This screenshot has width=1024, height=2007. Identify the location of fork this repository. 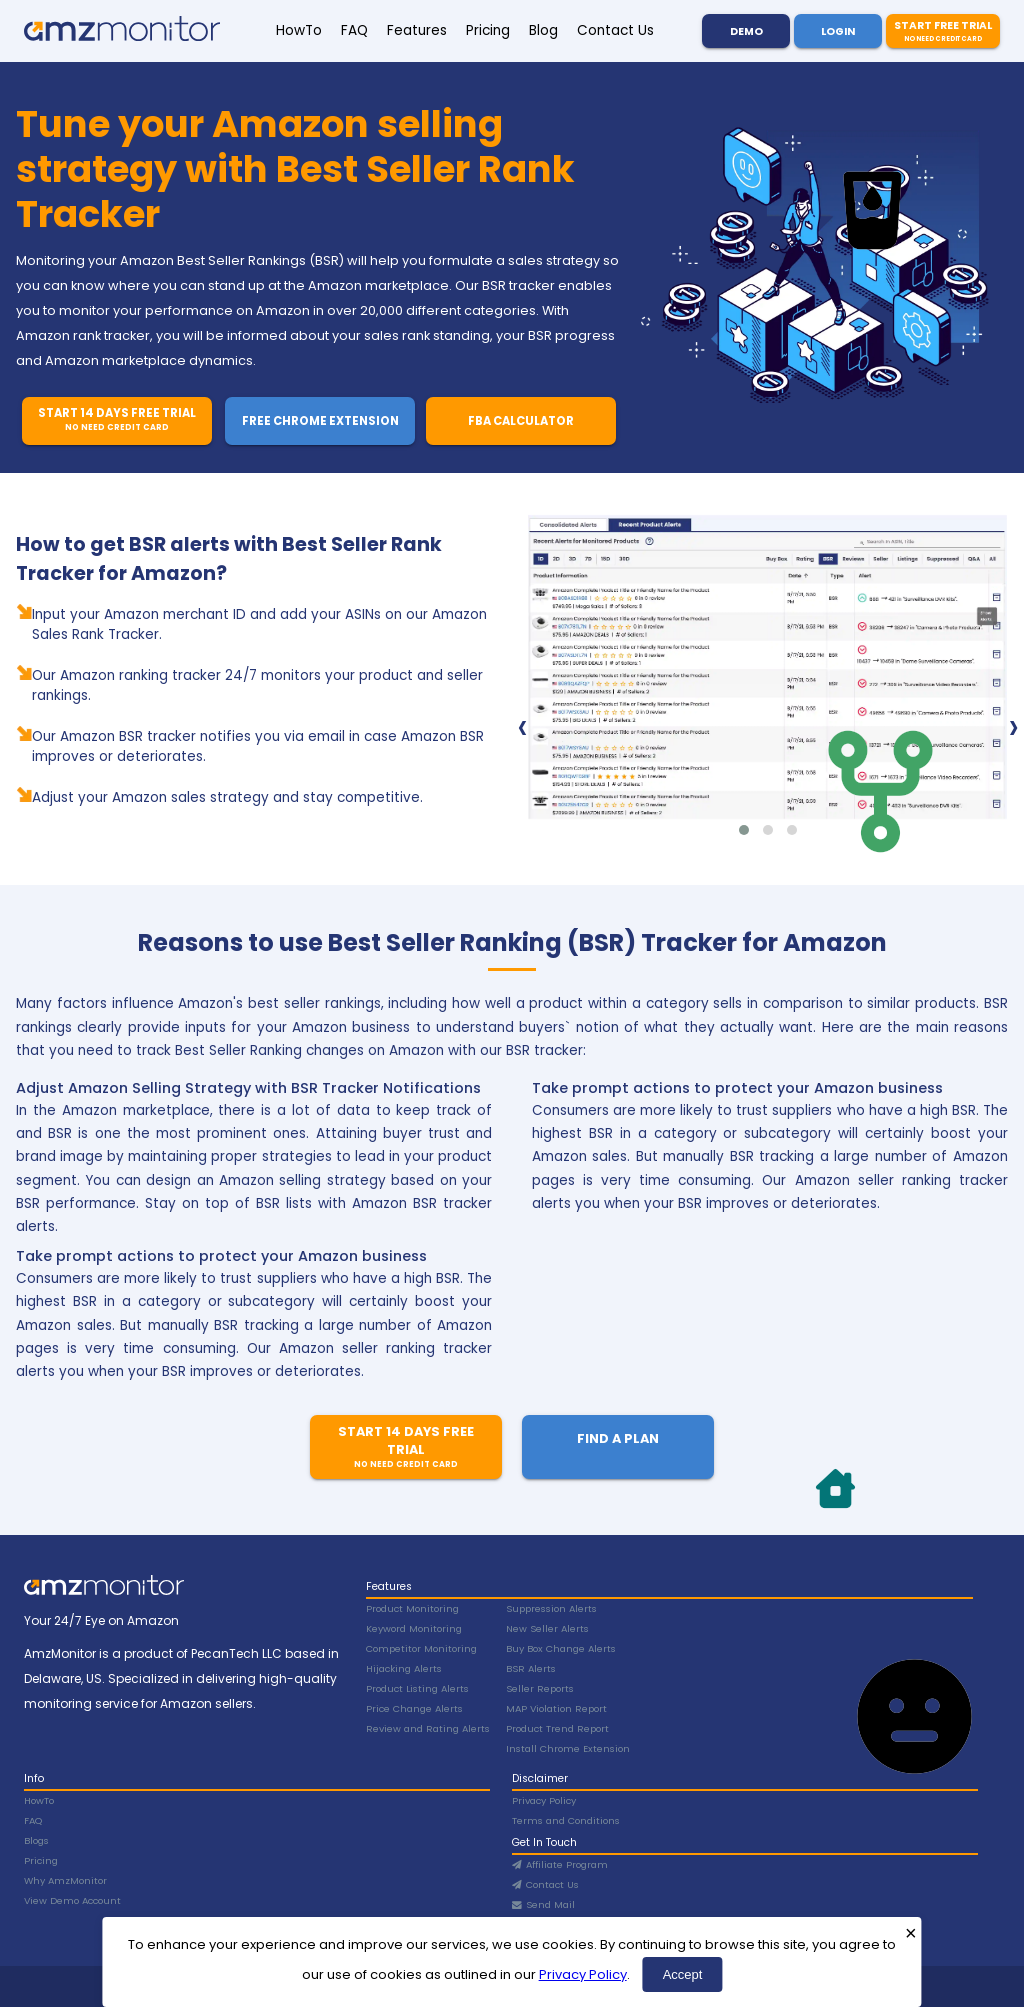
(880, 791).